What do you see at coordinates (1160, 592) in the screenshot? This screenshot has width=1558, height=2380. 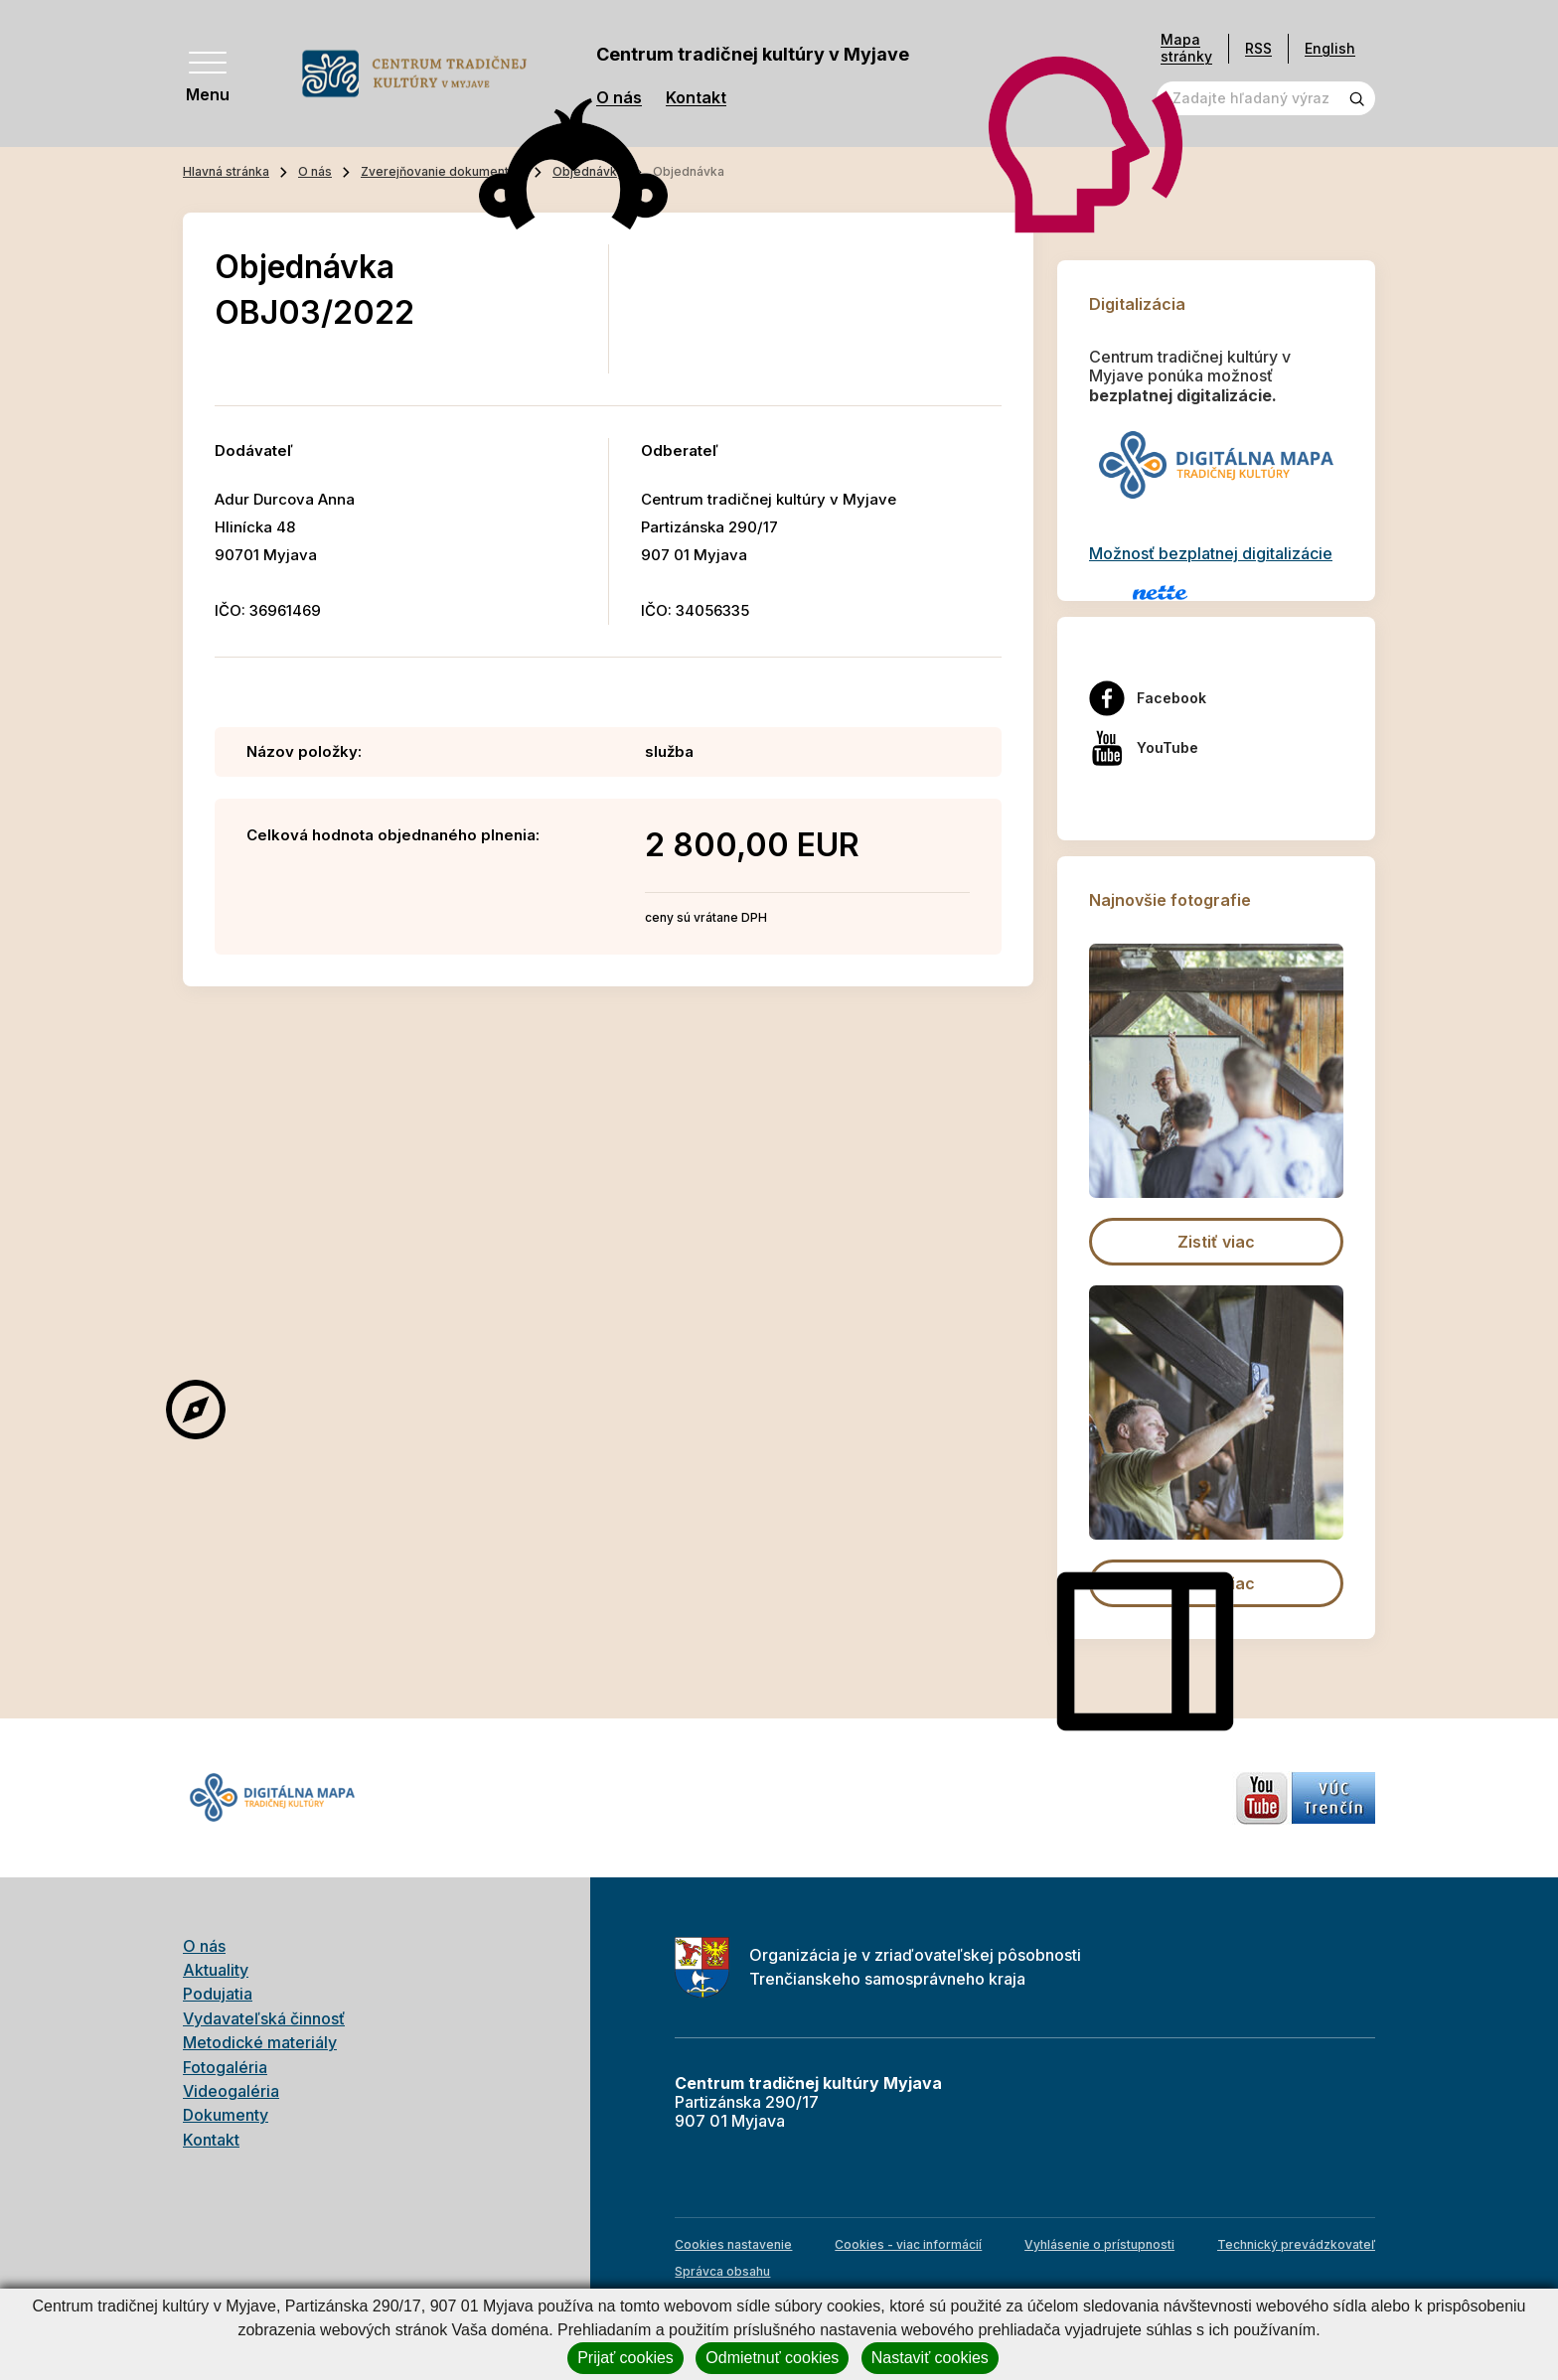 I see `nette framework logo` at bounding box center [1160, 592].